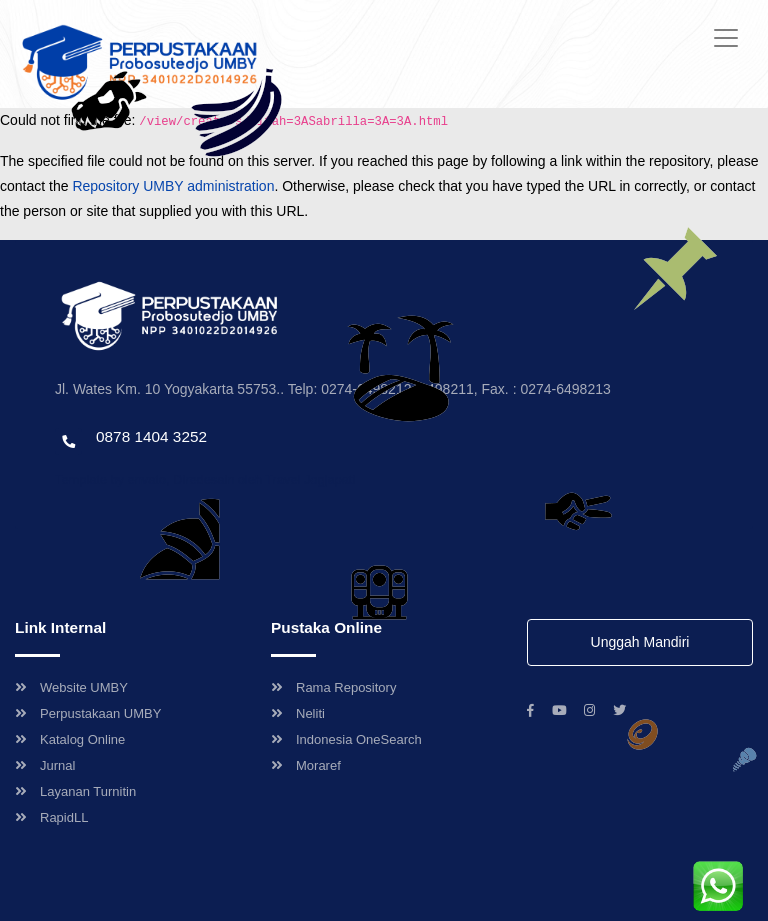 Image resolution: width=768 pixels, height=921 pixels. I want to click on select your squad or team roster, so click(379, 592).